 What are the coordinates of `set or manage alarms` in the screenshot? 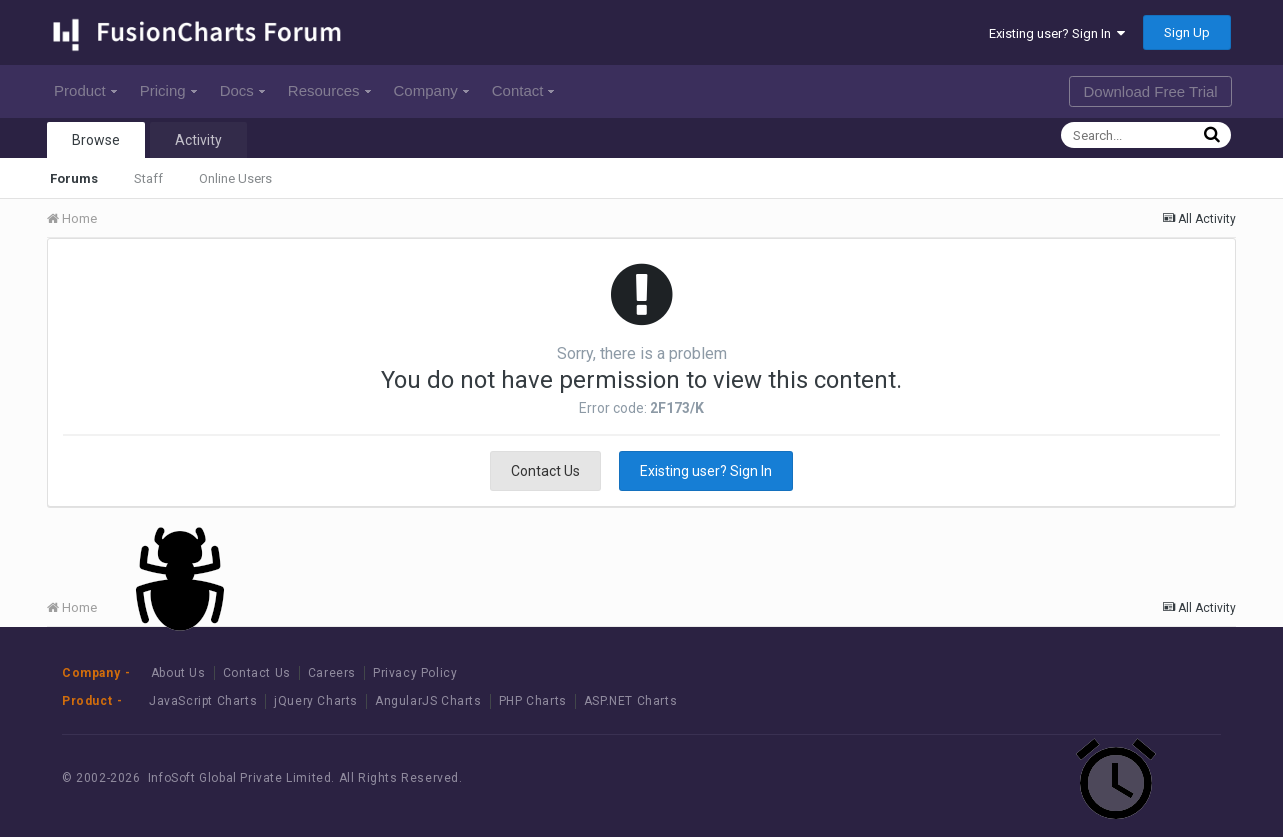 It's located at (1116, 779).